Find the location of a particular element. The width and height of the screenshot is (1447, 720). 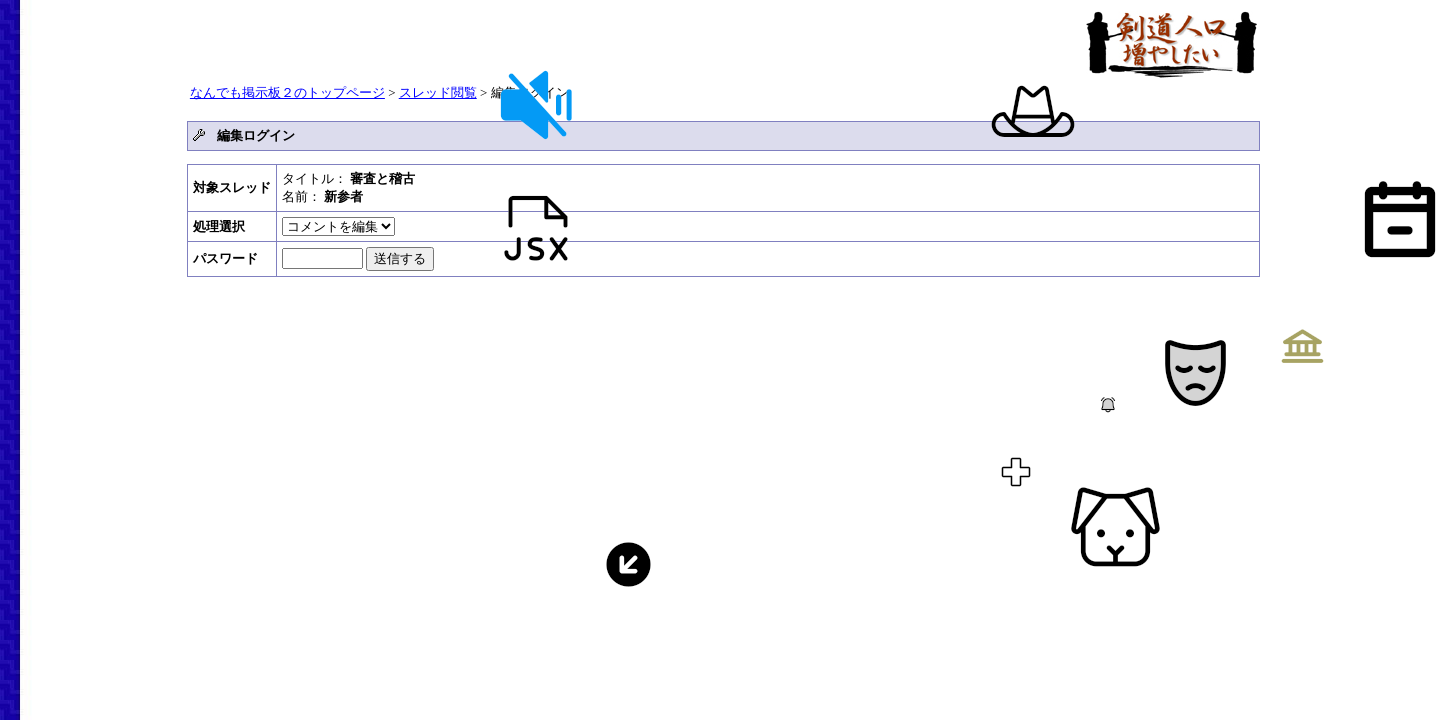

indicates a sad or negative mood/emotion is located at coordinates (1195, 370).